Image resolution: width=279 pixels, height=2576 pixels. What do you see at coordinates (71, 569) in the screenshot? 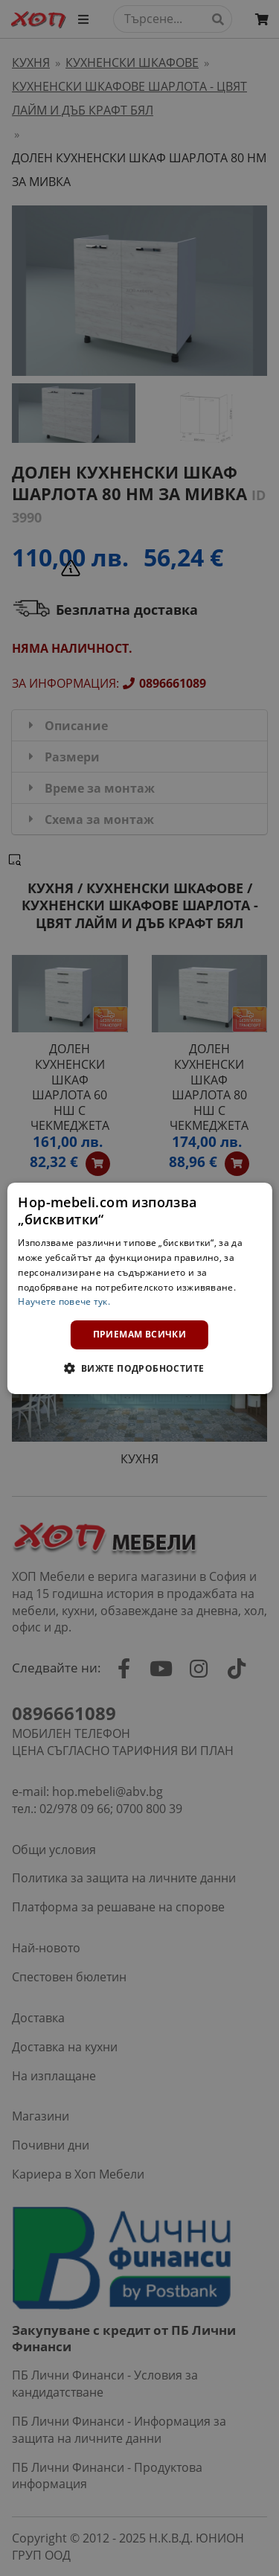
I see `view important information or notice` at bounding box center [71, 569].